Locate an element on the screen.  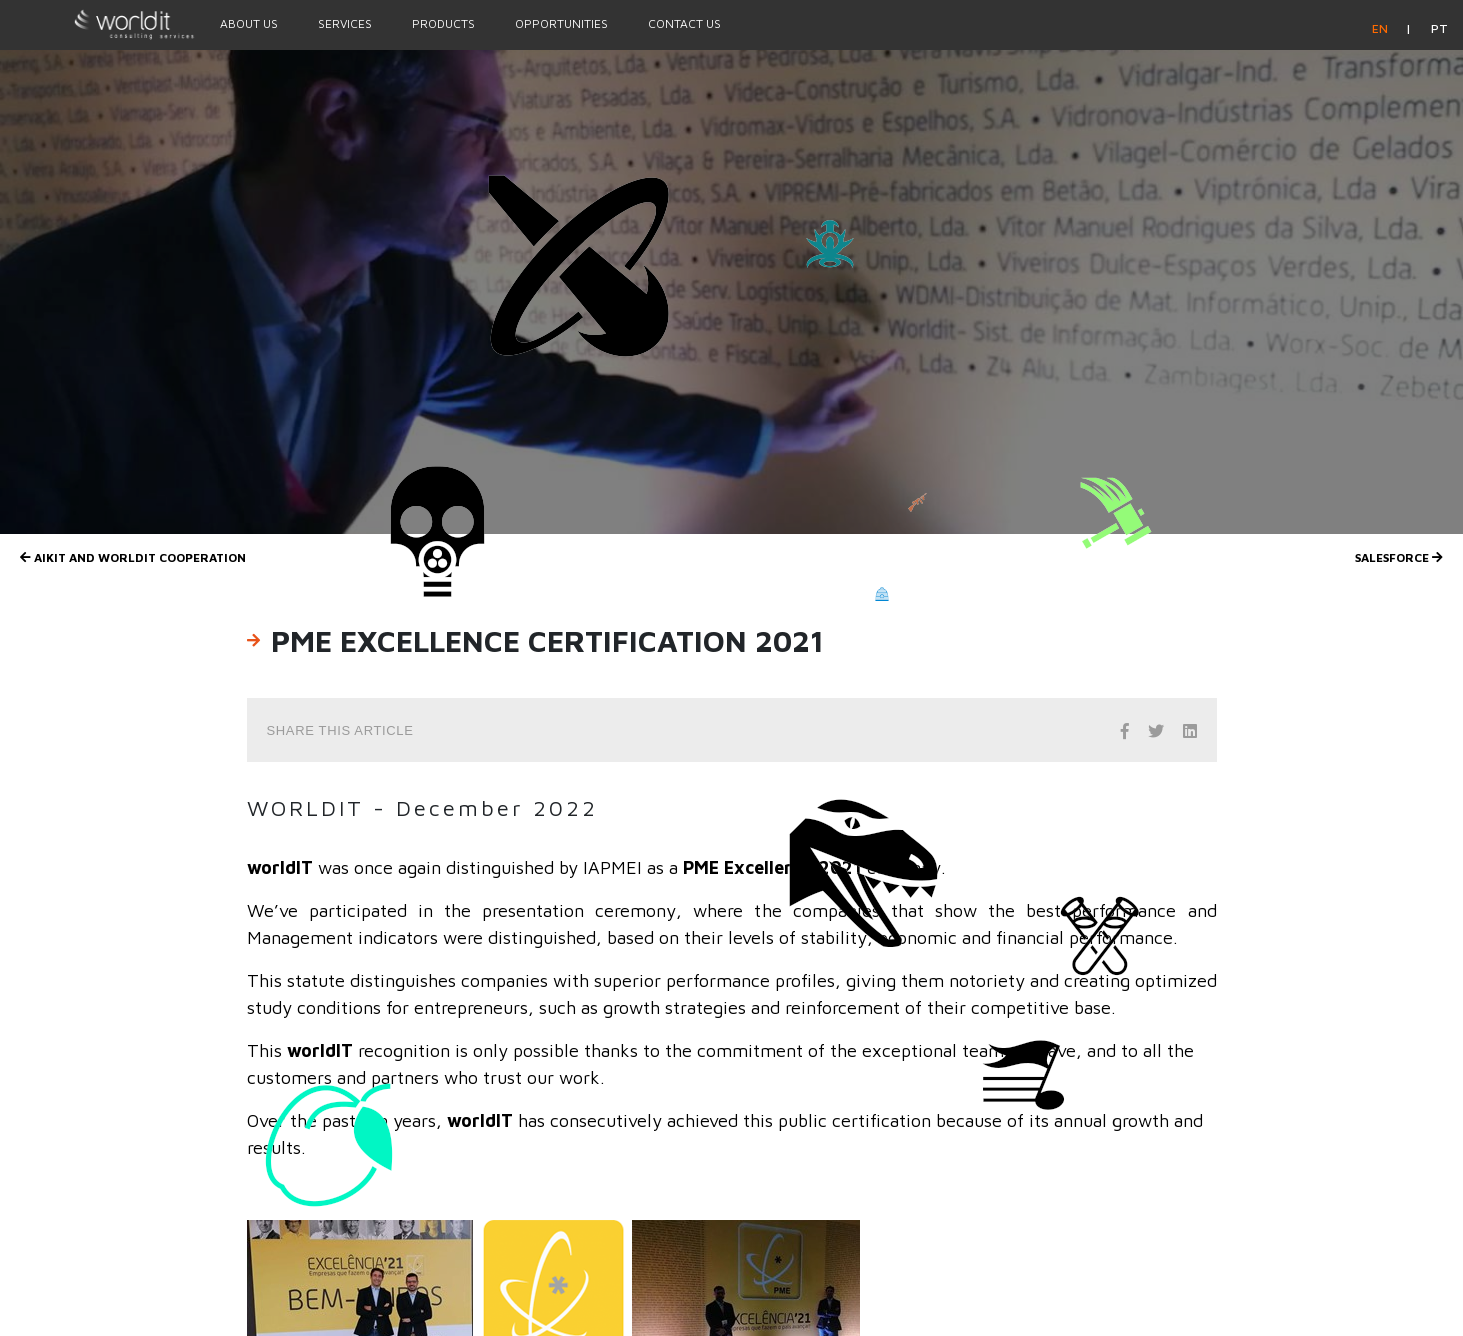
bird cage item or decoration in a game inventory is located at coordinates (882, 594).